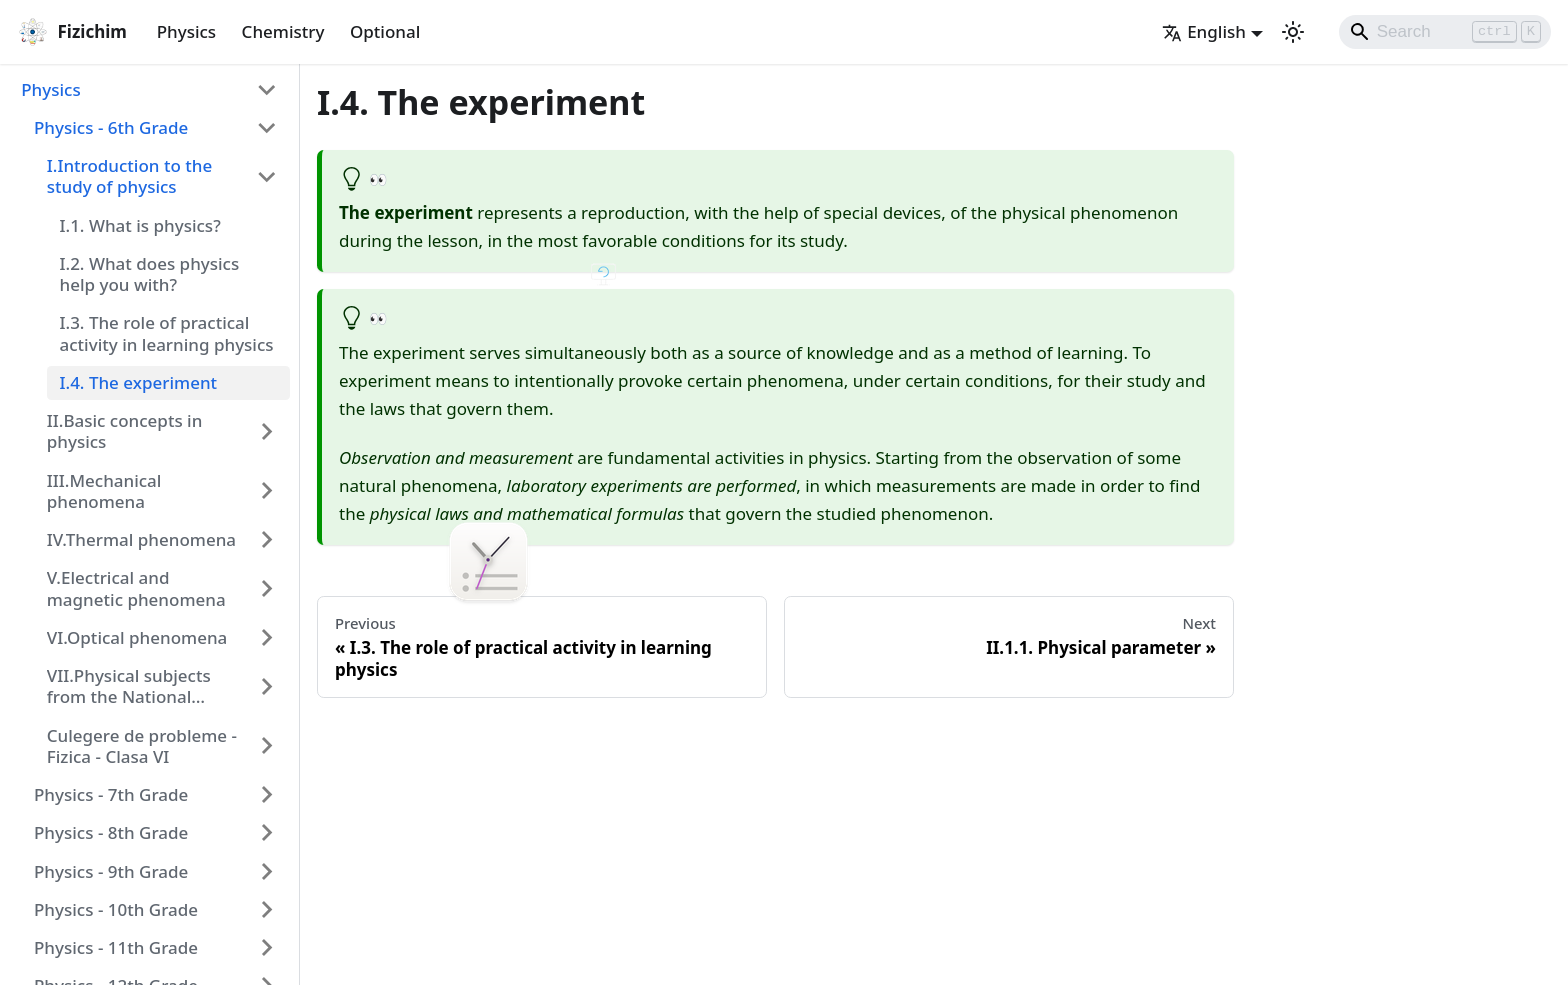 Image resolution: width=1568 pixels, height=985 pixels. Describe the element at coordinates (603, 274) in the screenshot. I see `rotate screen counter-clockwise` at that location.